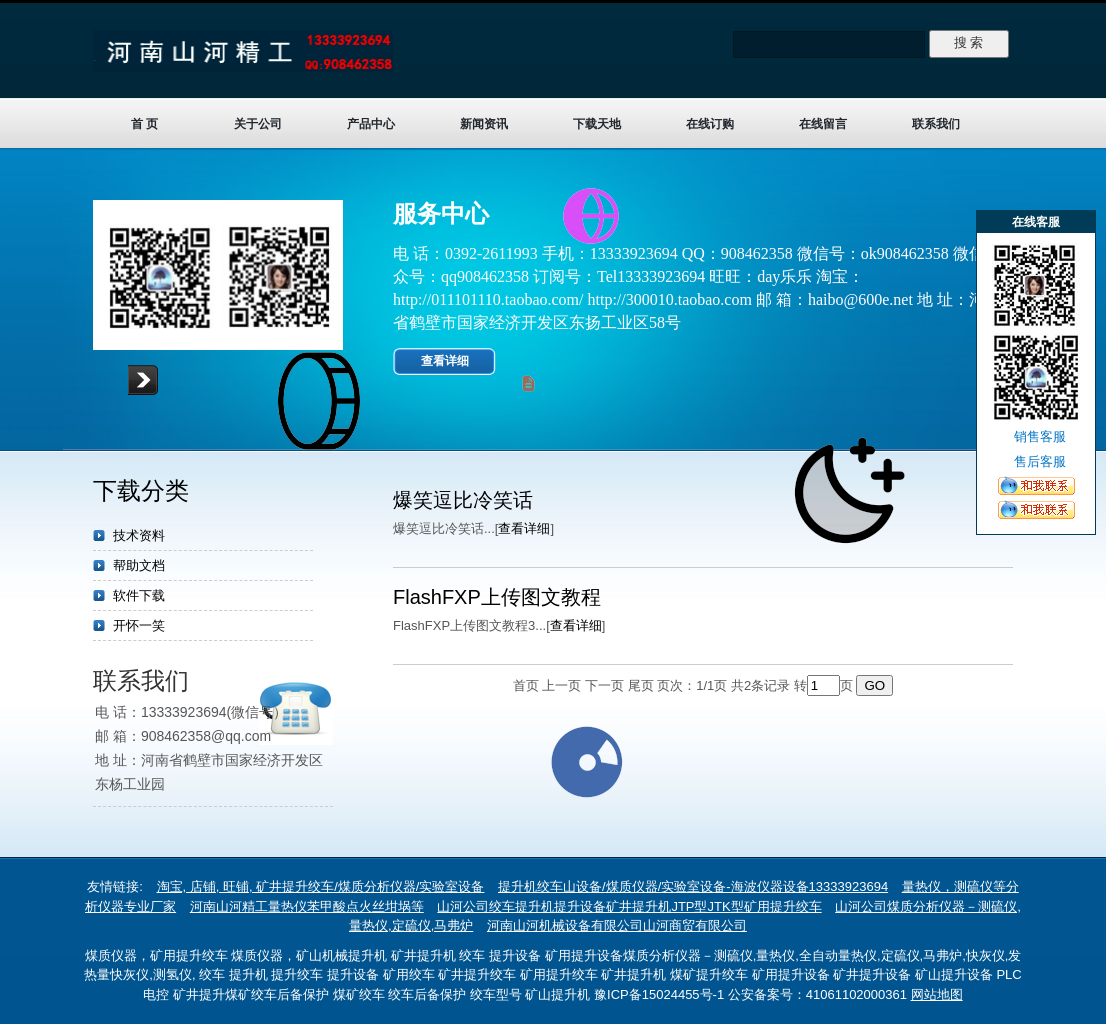  I want to click on toggle dark mode or night theme, so click(845, 492).